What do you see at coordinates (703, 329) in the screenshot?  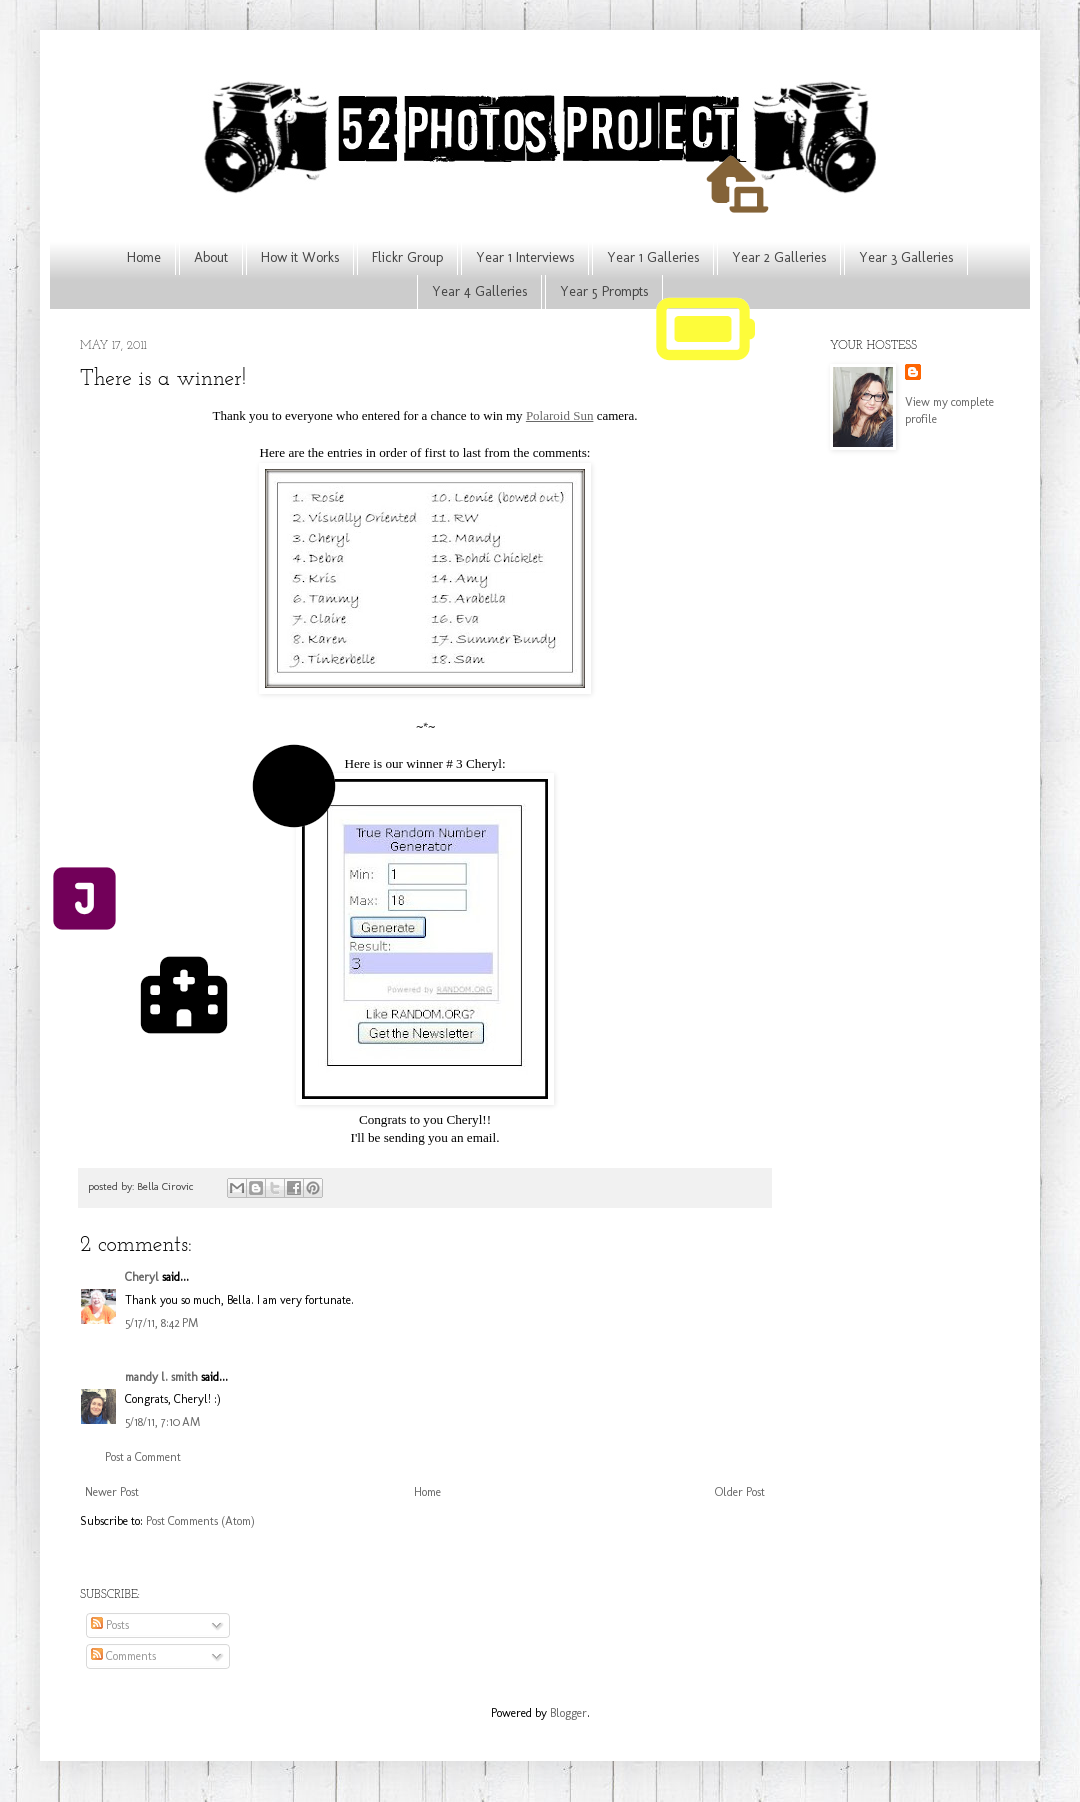 I see `indicates battery is fully charged` at bounding box center [703, 329].